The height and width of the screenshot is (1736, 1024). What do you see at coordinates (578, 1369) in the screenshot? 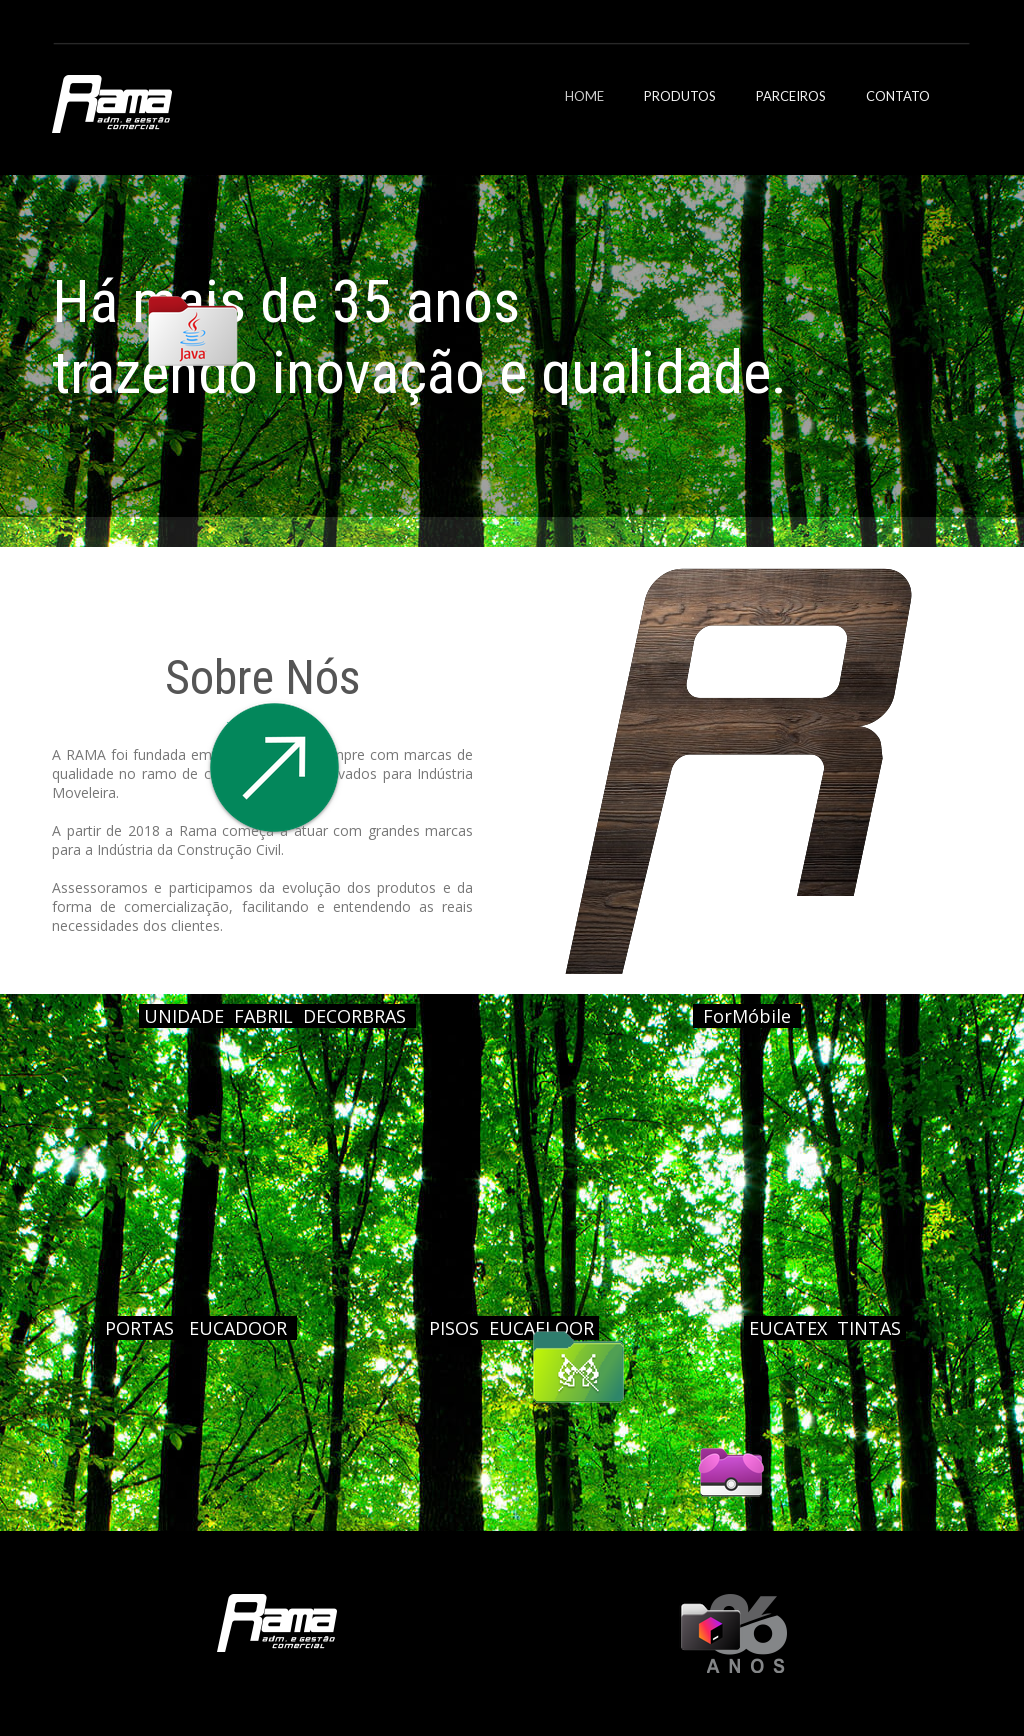
I see `open game jolt downloads folder` at bounding box center [578, 1369].